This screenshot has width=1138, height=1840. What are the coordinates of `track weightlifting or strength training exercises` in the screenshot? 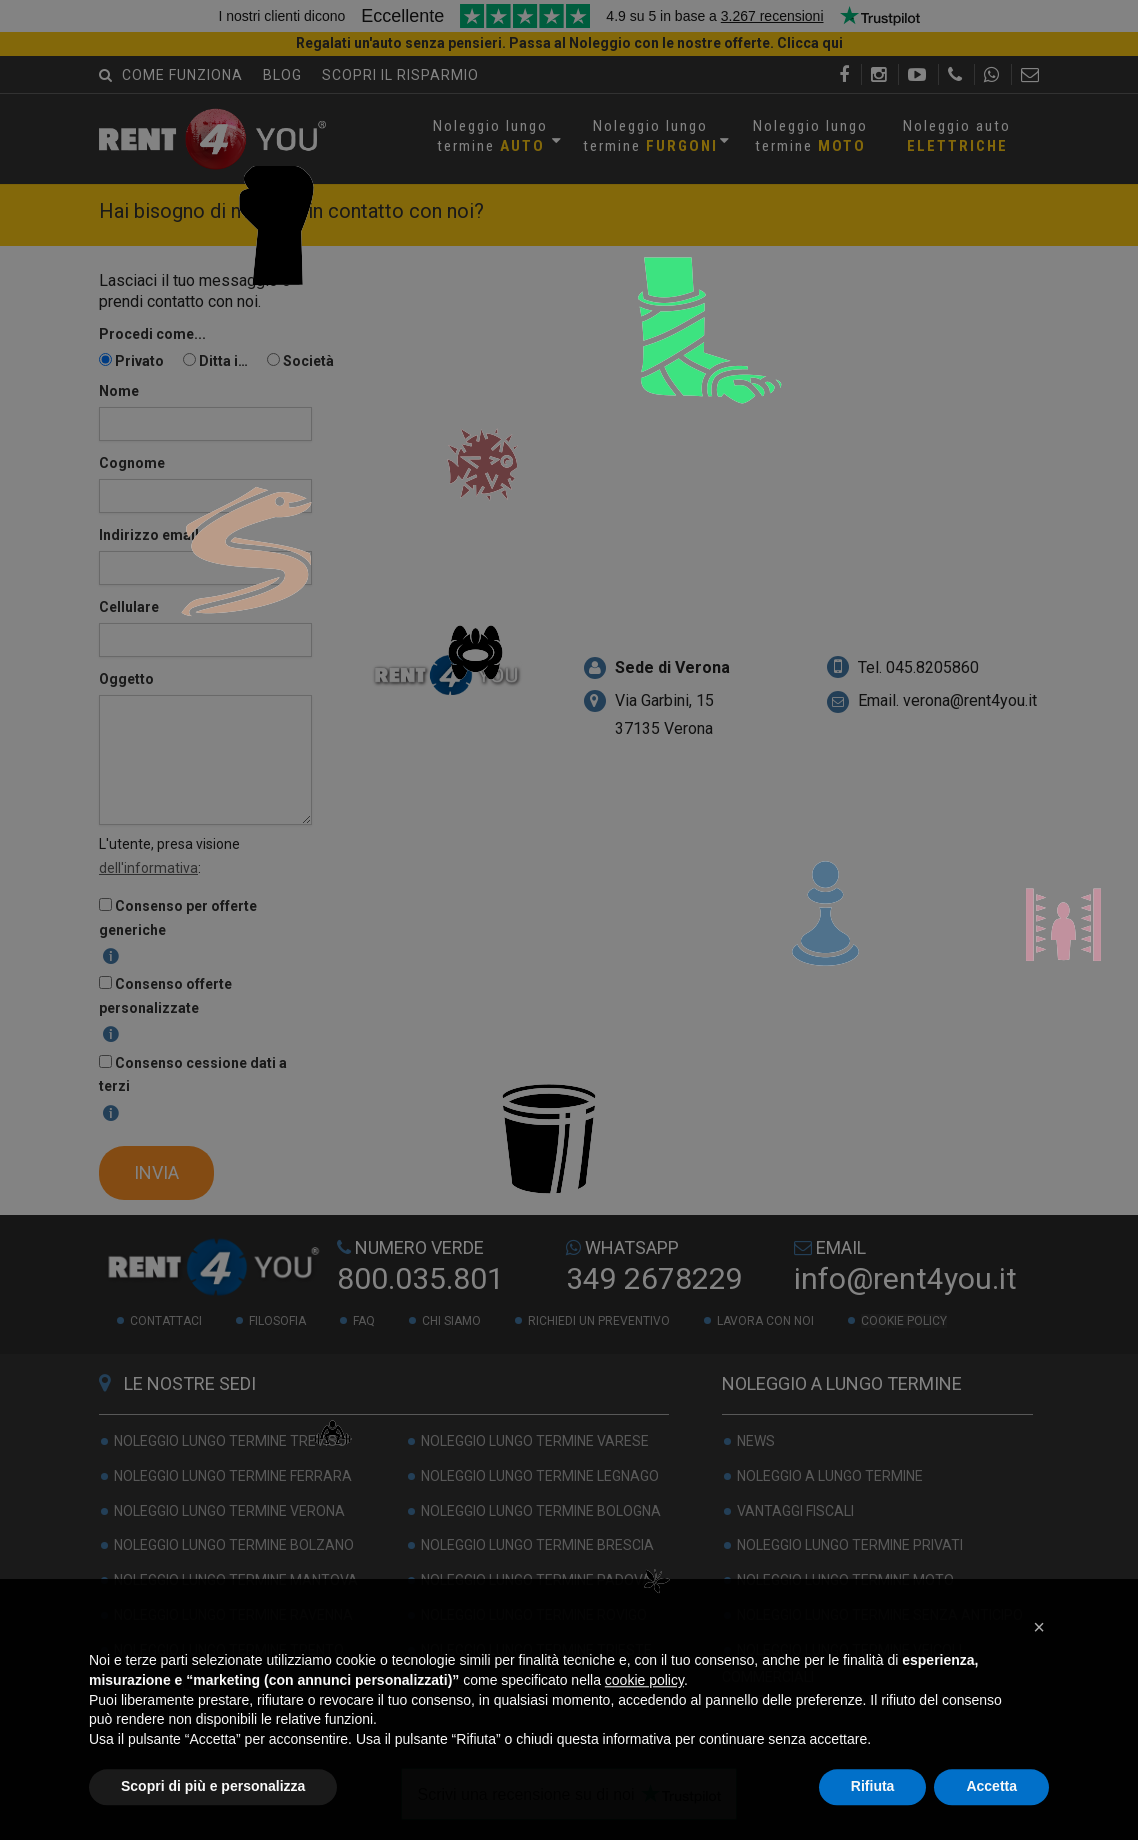 It's located at (332, 1425).